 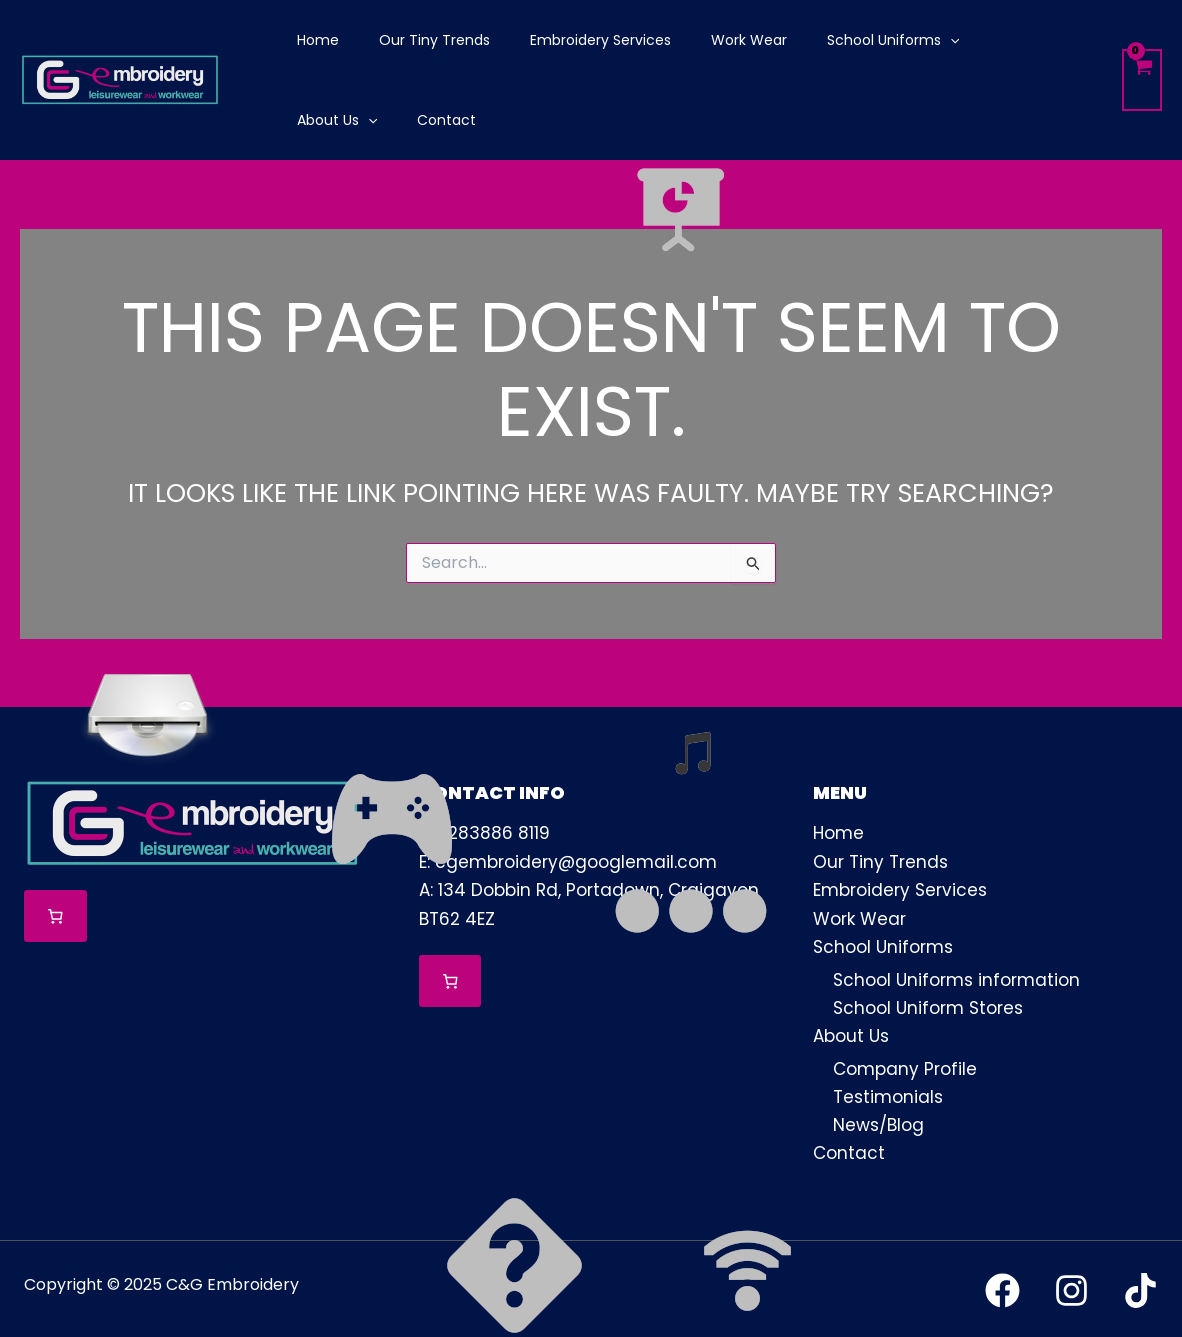 What do you see at coordinates (747, 1267) in the screenshot?
I see `indicates wireless network connection status` at bounding box center [747, 1267].